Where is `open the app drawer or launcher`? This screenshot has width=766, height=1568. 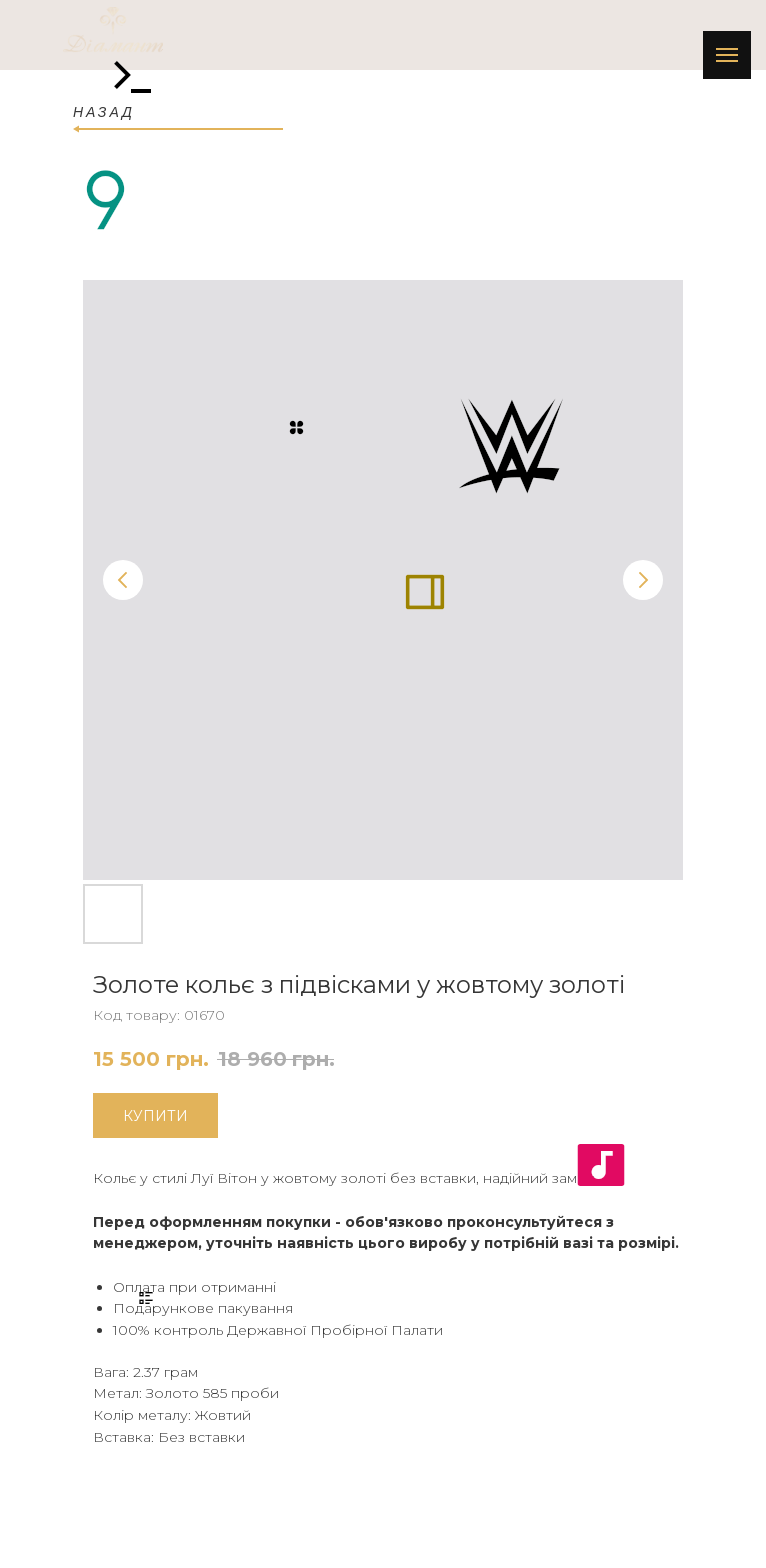
open the app drawer or launcher is located at coordinates (296, 427).